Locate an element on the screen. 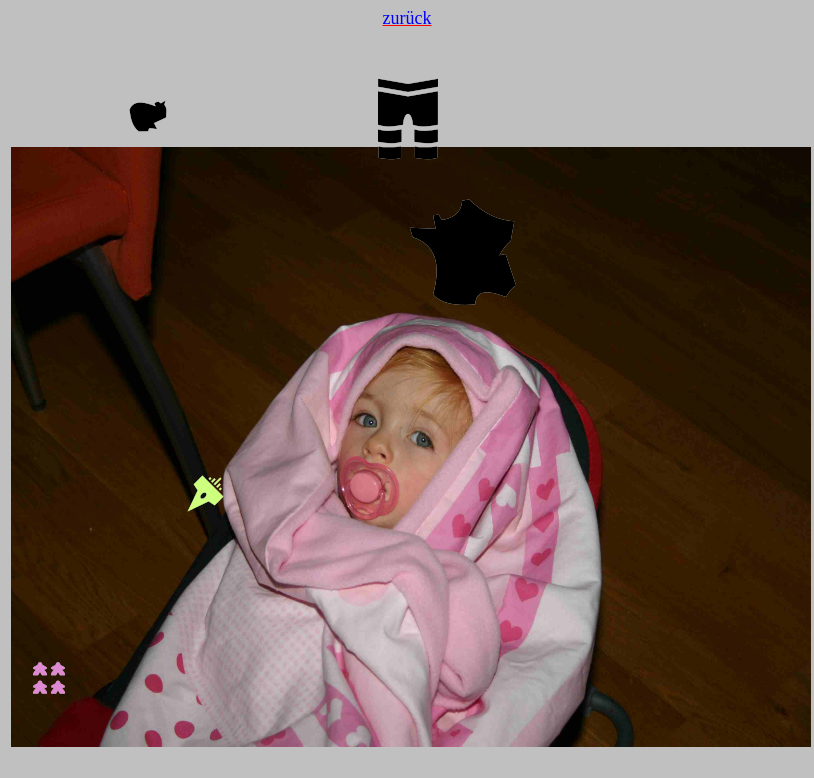  select cambodia as your country or region is located at coordinates (148, 116).